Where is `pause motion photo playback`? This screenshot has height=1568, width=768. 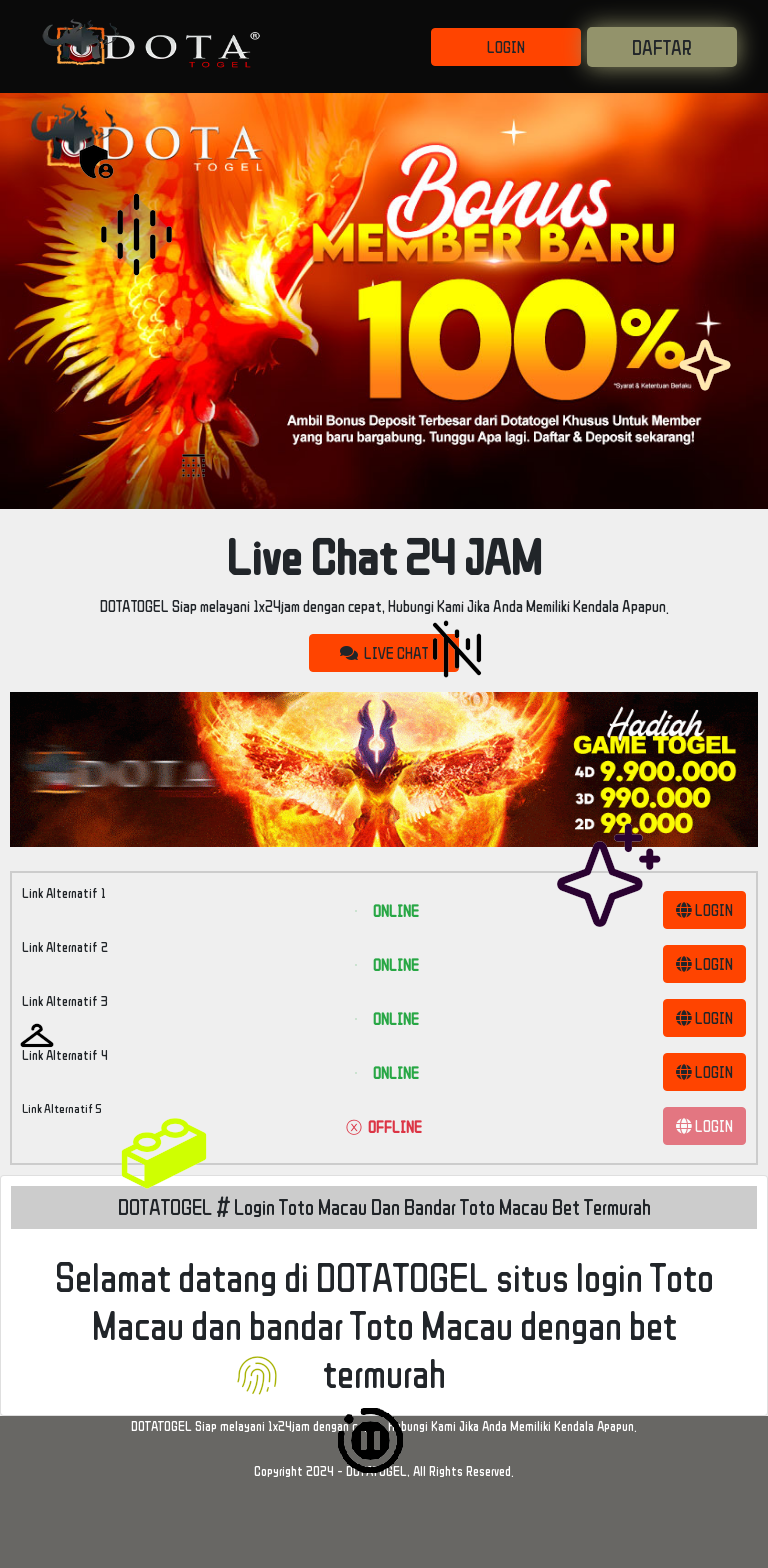
pause motion photo playback is located at coordinates (370, 1440).